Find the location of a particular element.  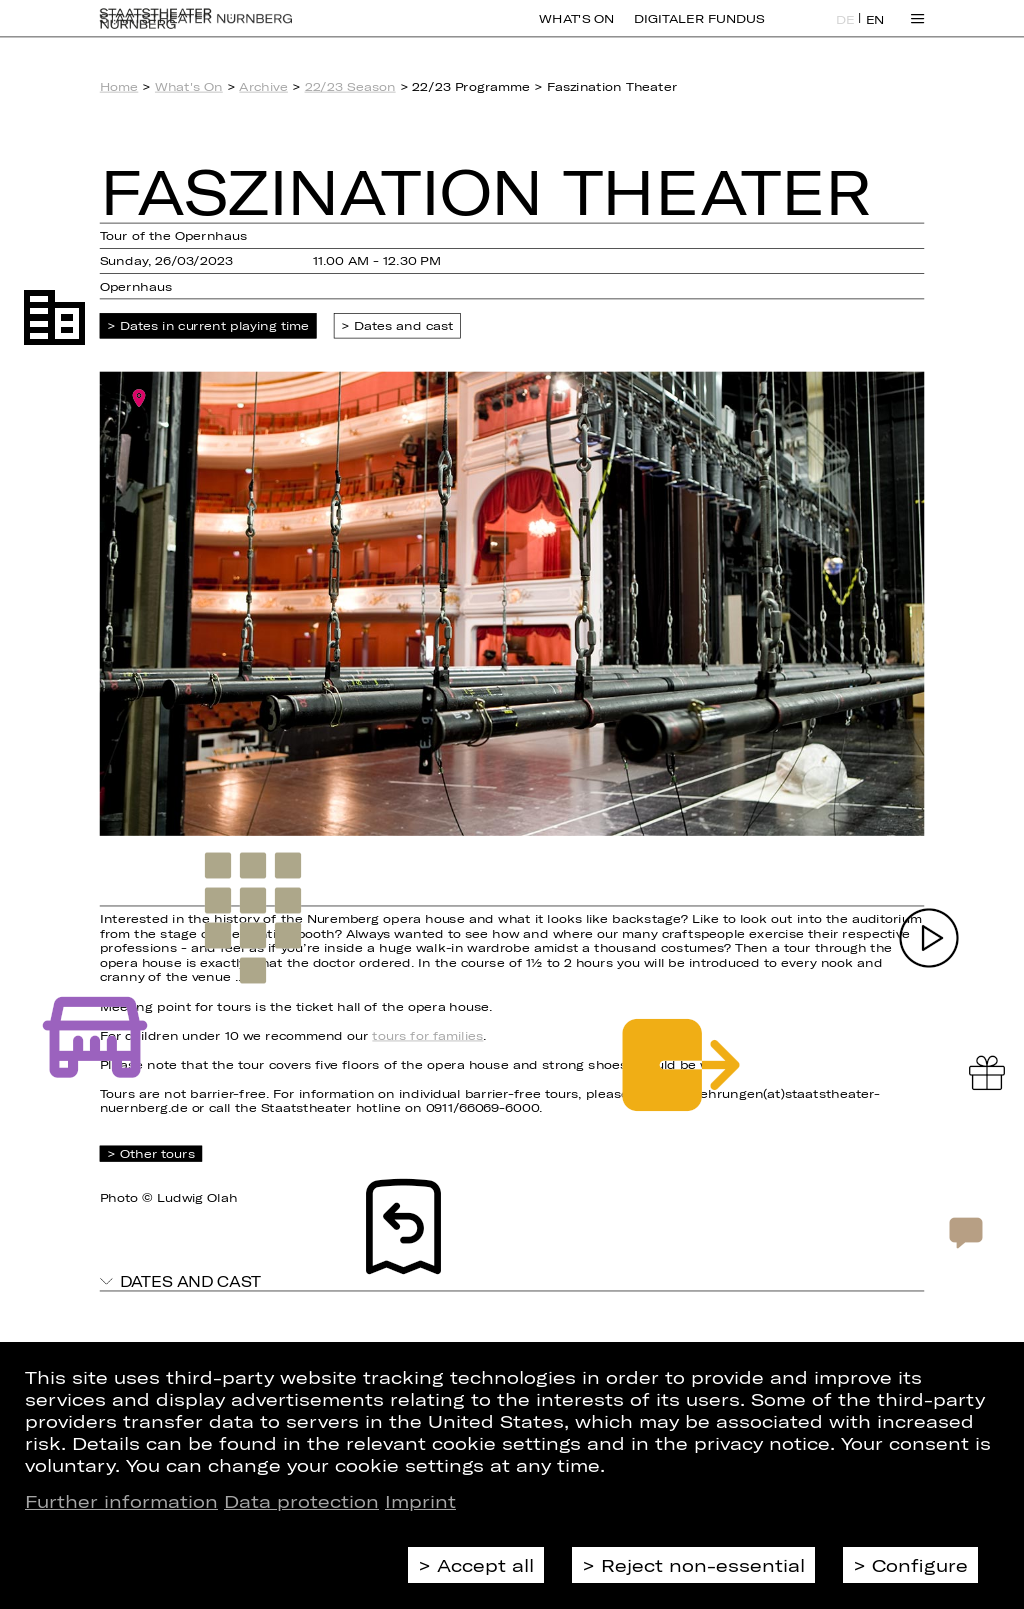

view or redeem a gift is located at coordinates (987, 1075).